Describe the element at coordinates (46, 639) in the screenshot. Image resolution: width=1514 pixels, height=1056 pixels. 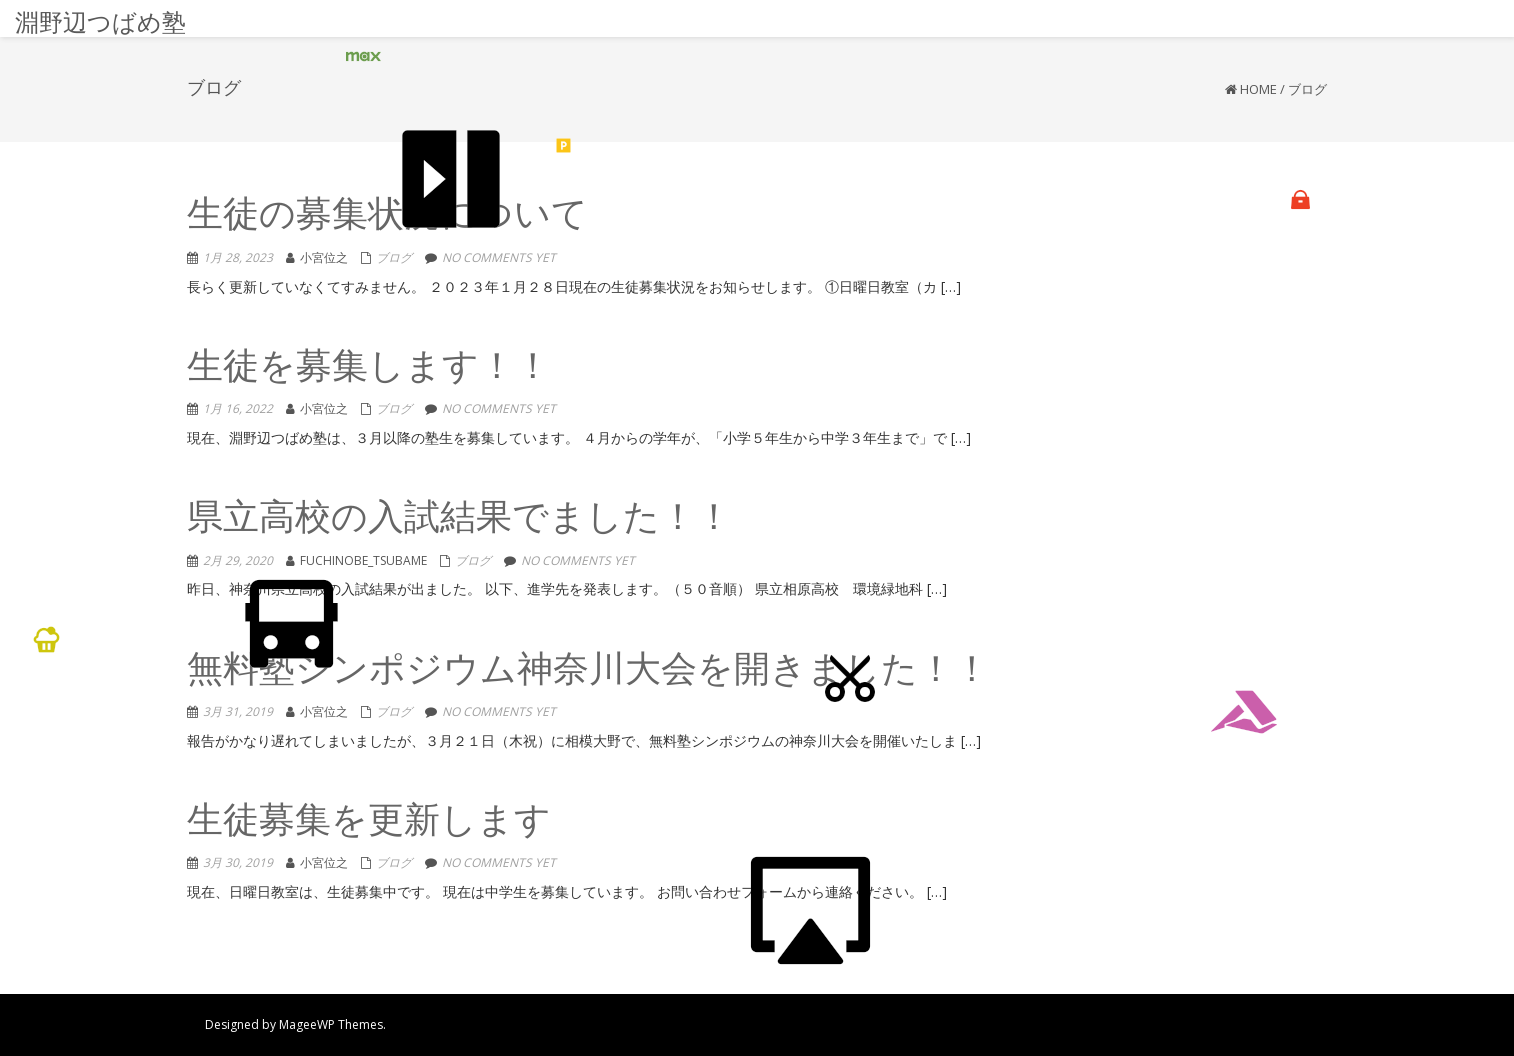
I see `view birthday or celebration notifications` at that location.